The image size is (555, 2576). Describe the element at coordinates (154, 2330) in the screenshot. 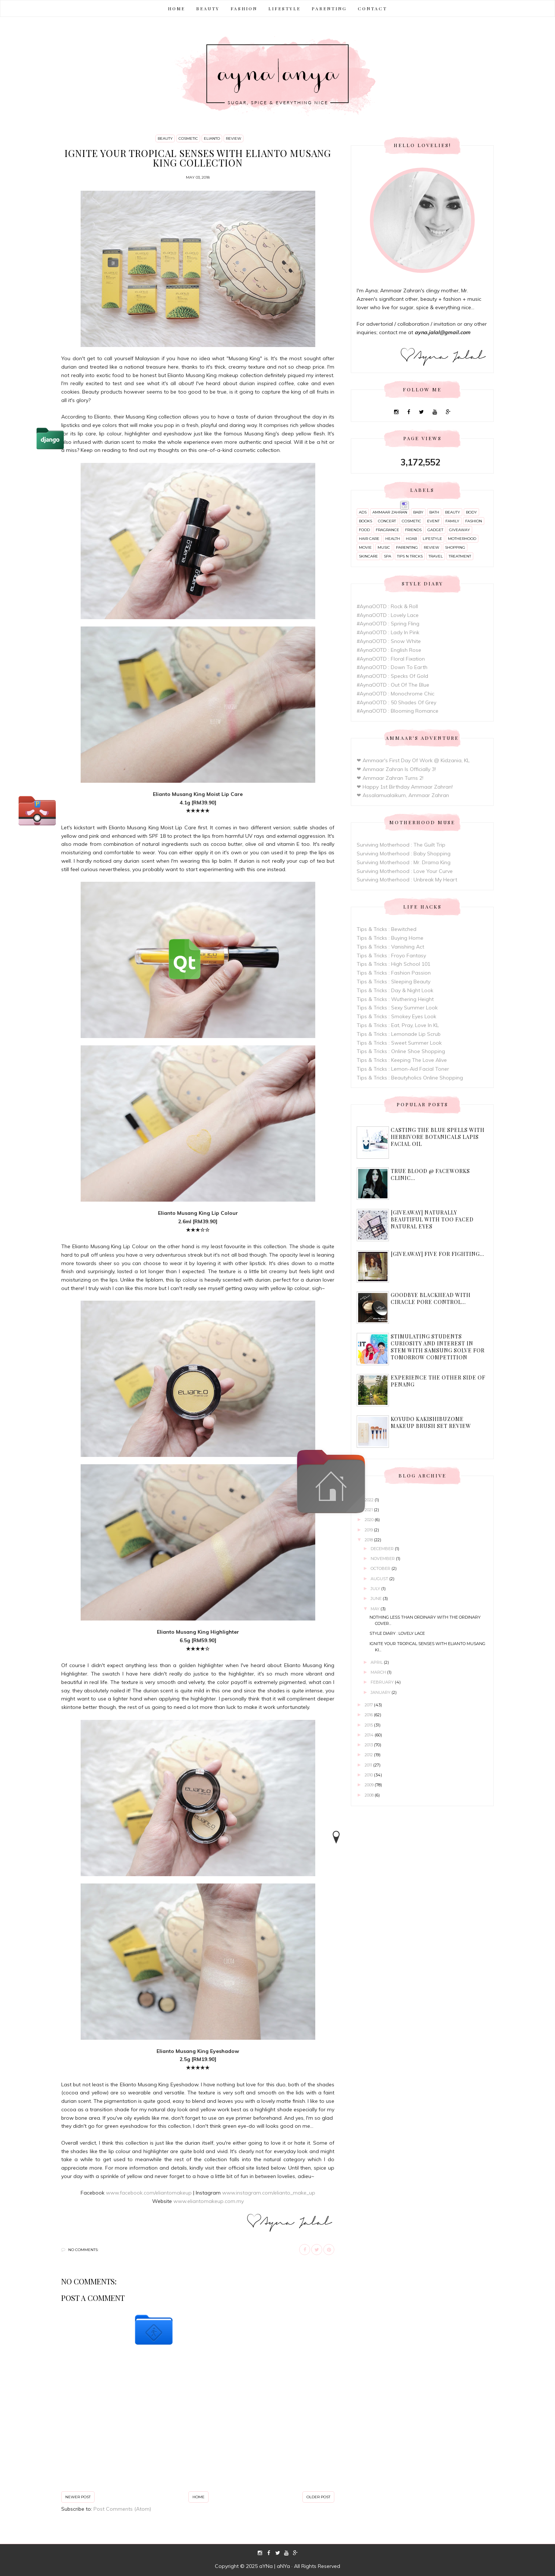

I see `access your public folder` at that location.